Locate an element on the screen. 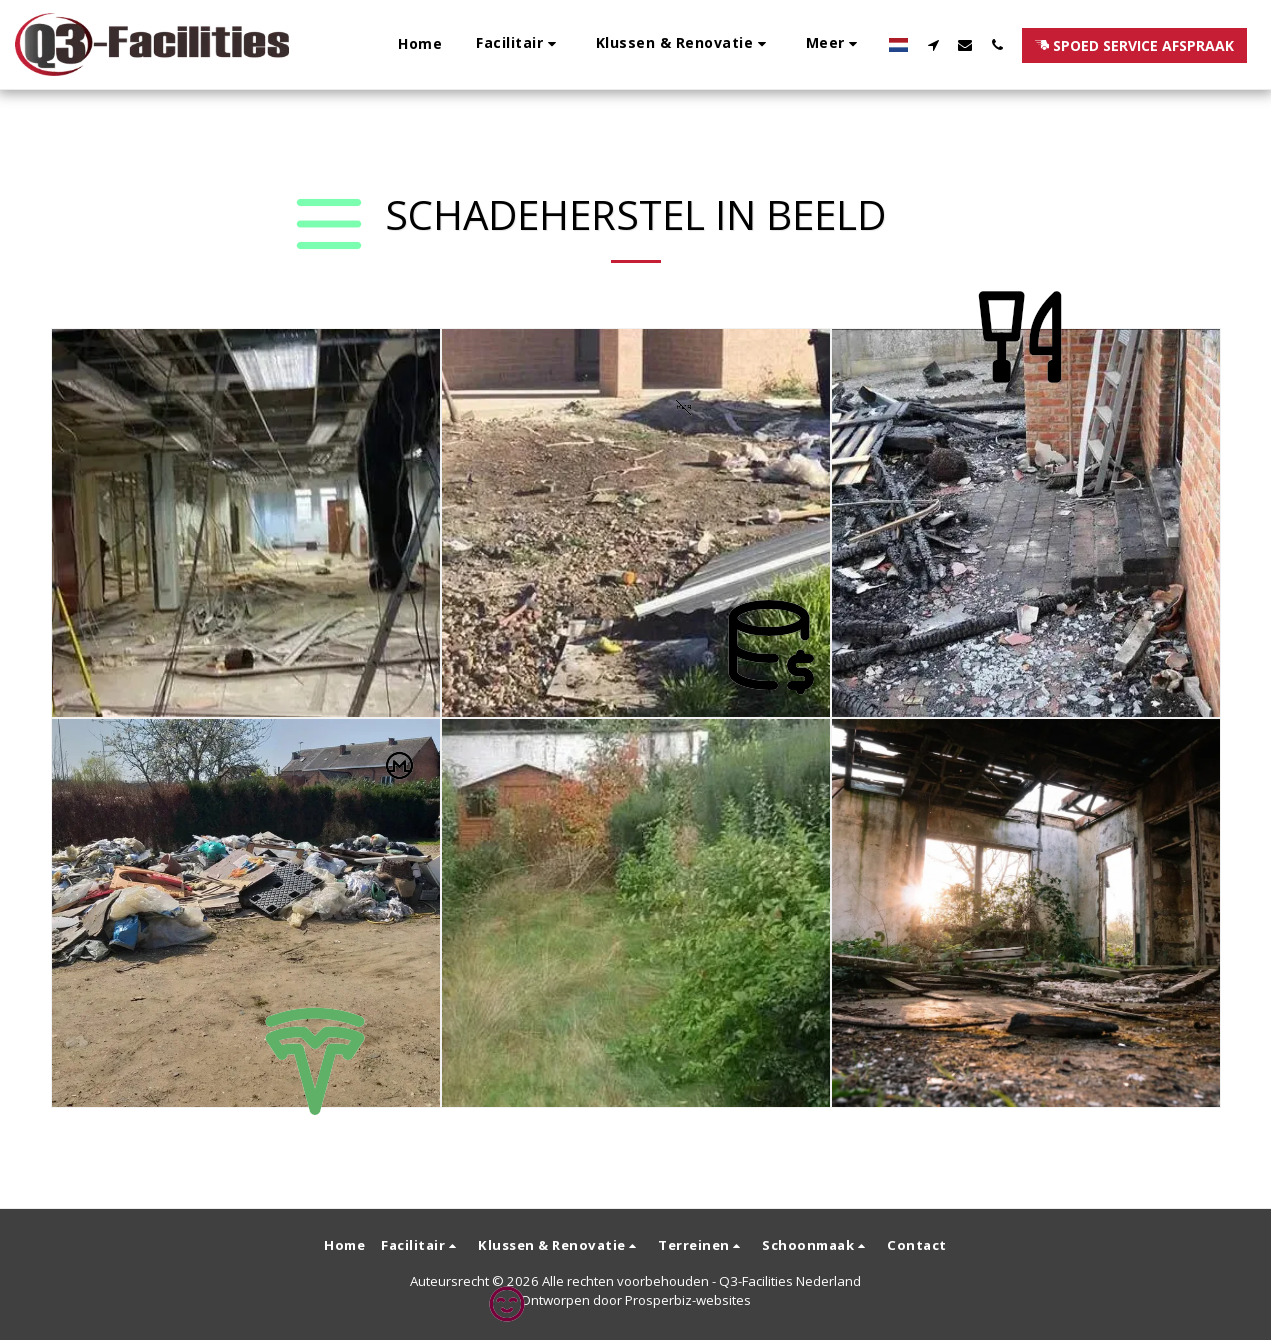  Tesla brand logo is located at coordinates (315, 1060).